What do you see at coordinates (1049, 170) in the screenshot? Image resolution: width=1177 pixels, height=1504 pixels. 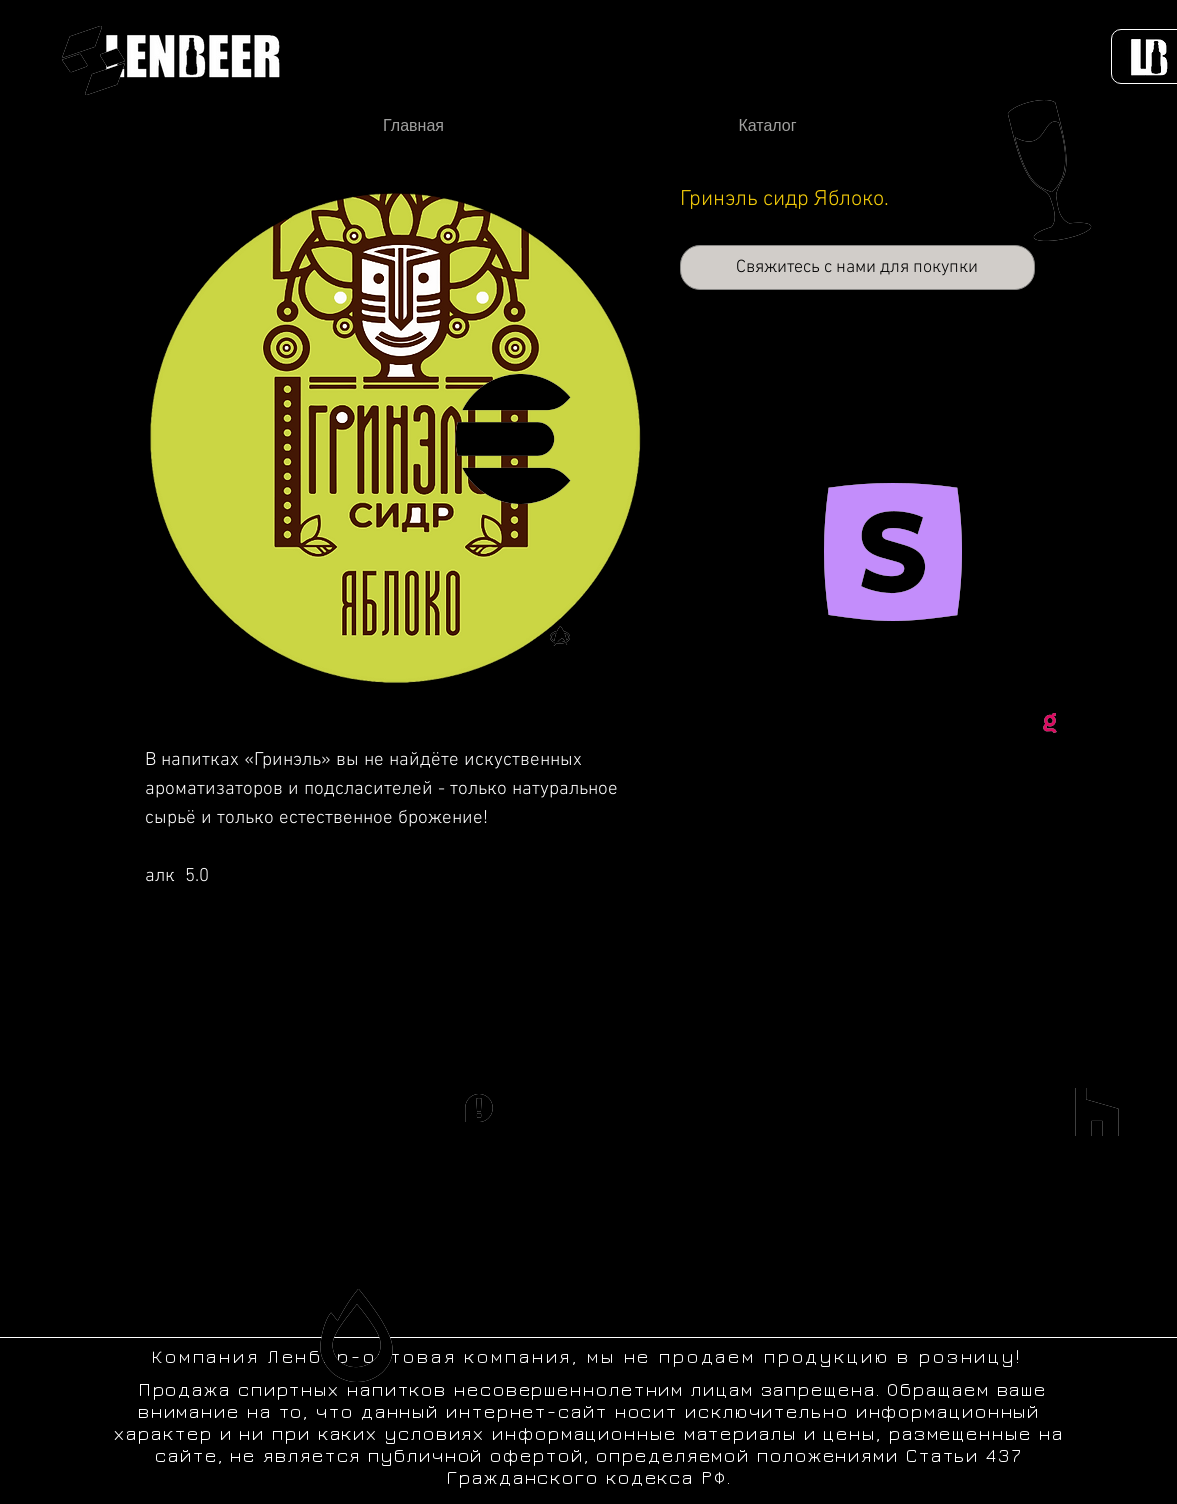 I see `wine compatibility layer application logo` at bounding box center [1049, 170].